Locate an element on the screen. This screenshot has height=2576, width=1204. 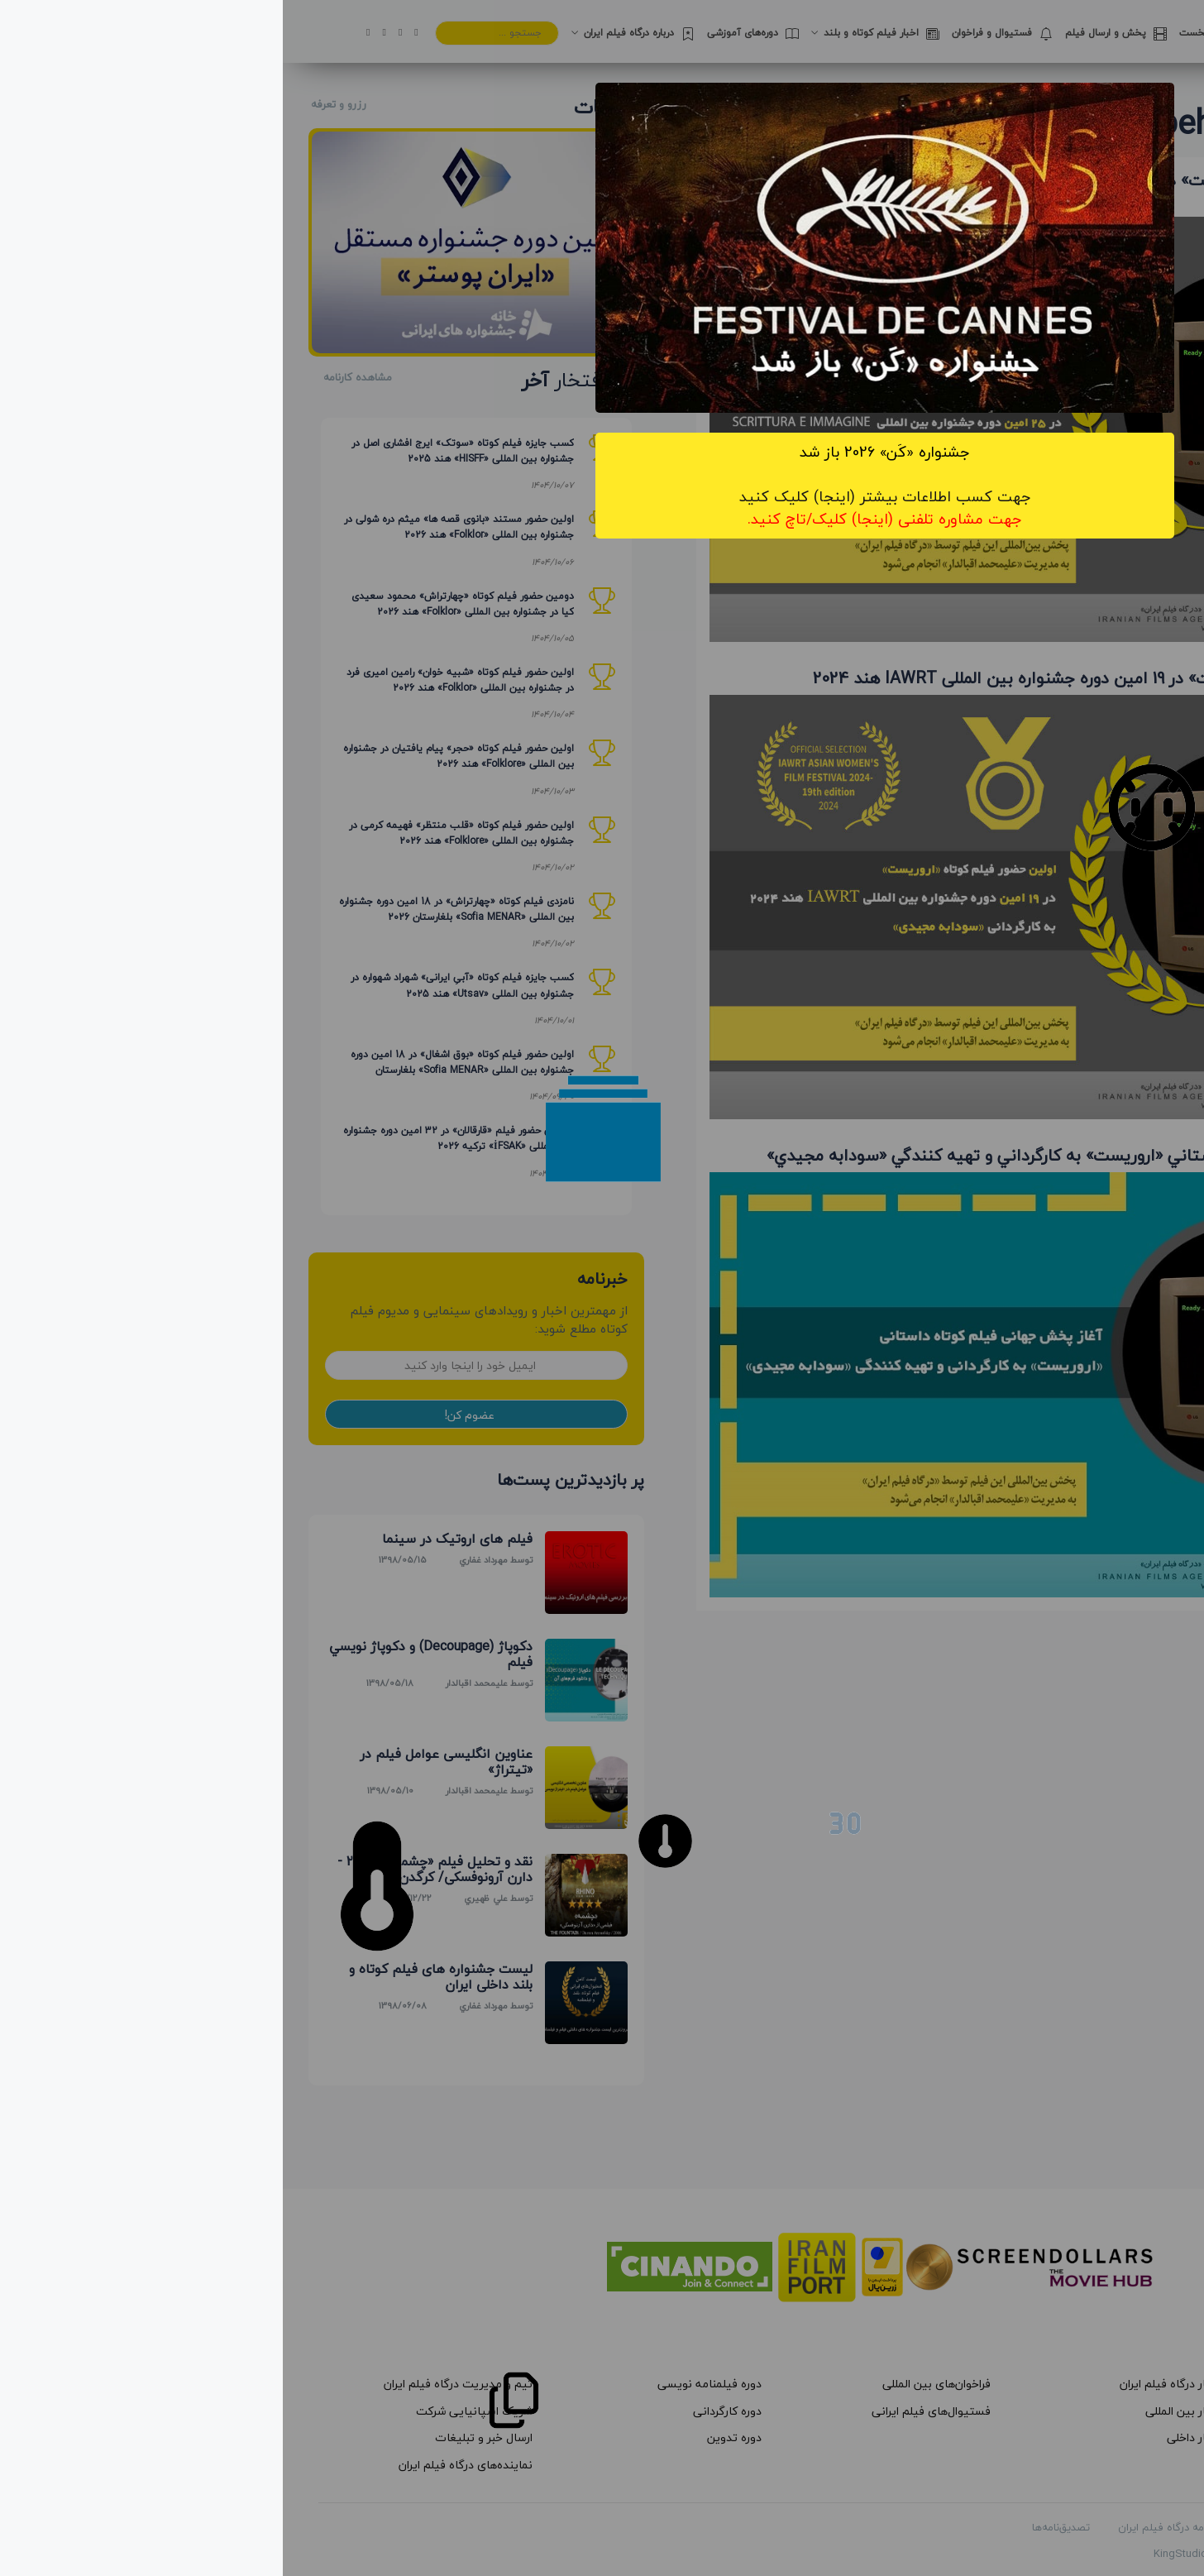
indicates moderate or medium temperature level is located at coordinates (377, 1886).